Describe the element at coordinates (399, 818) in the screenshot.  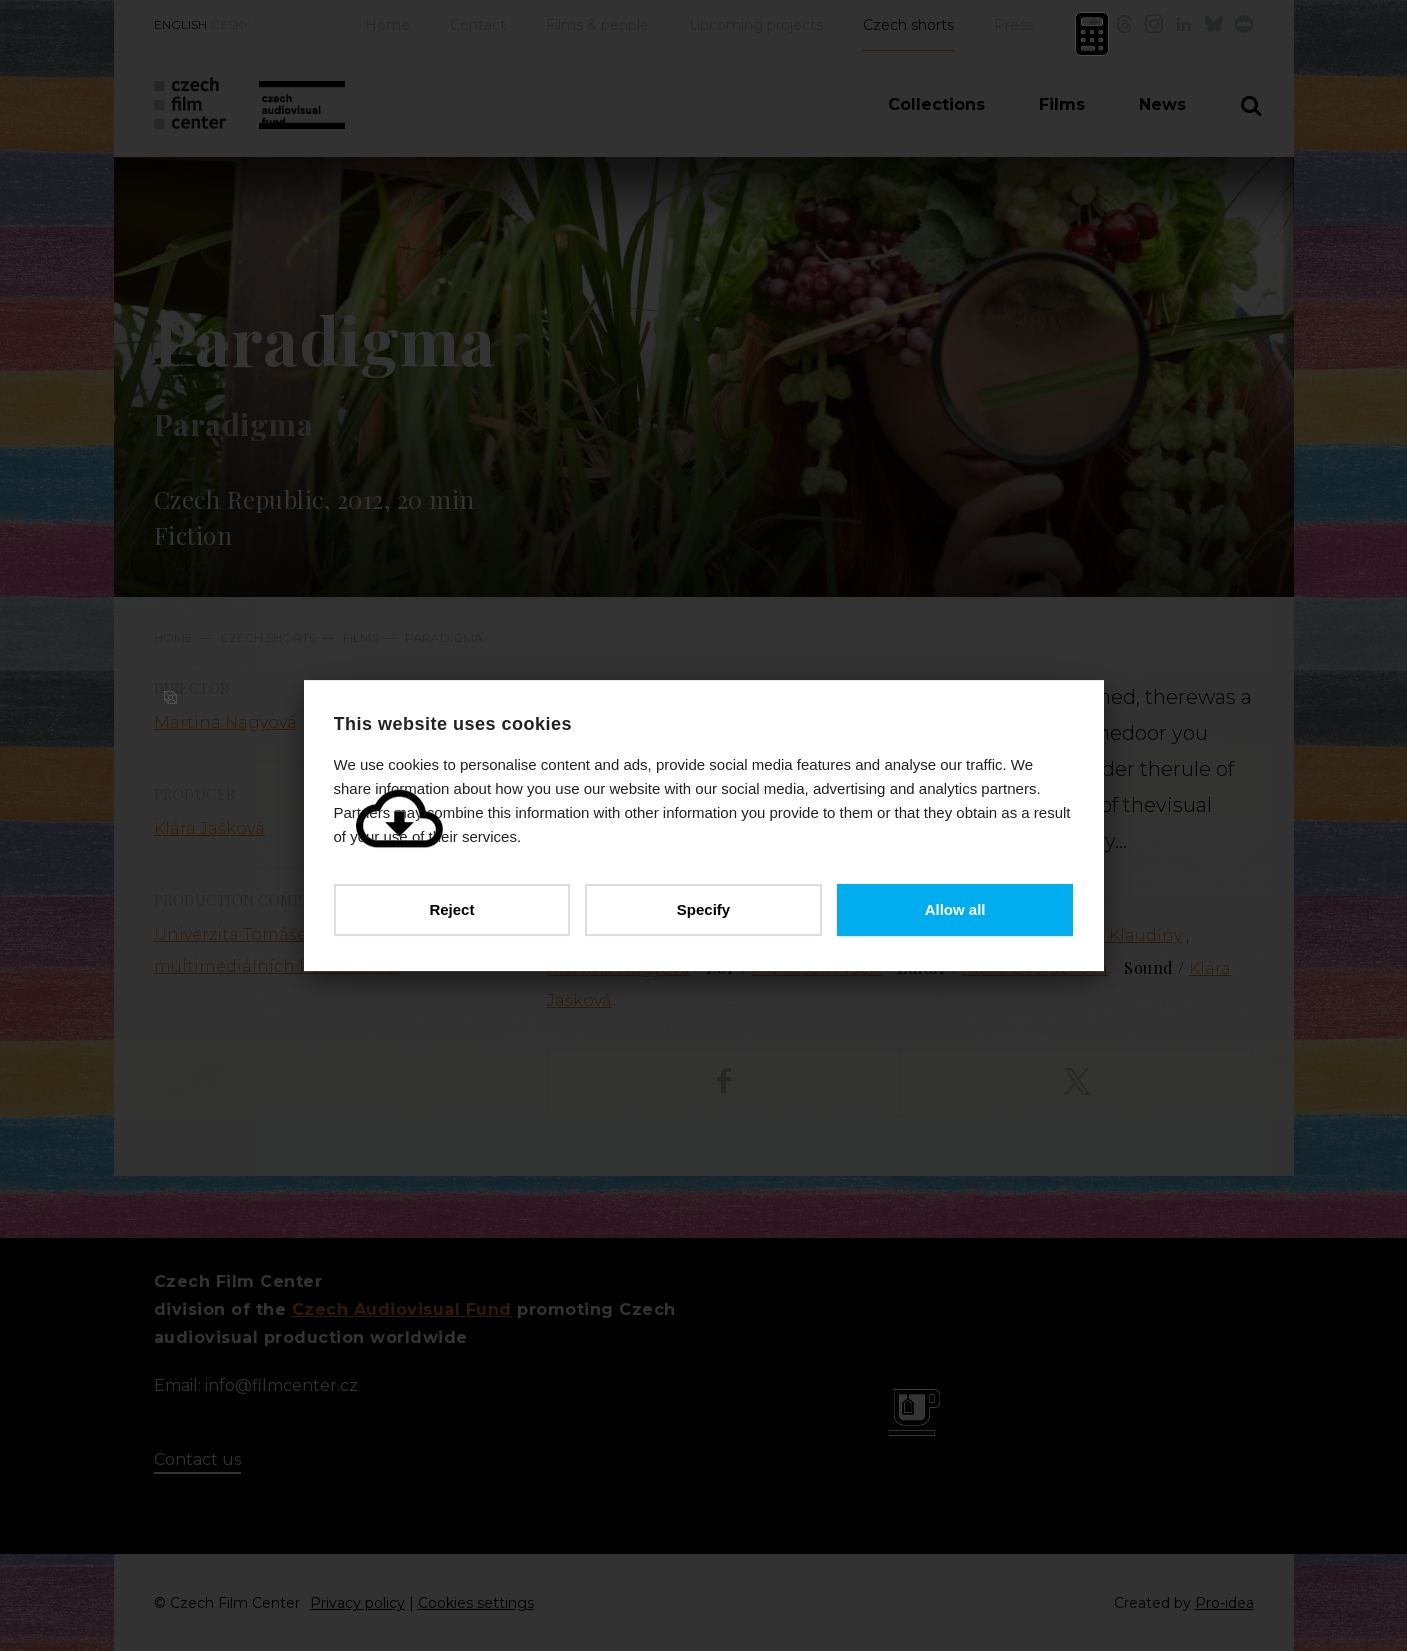
I see `download file from cloud storage` at that location.